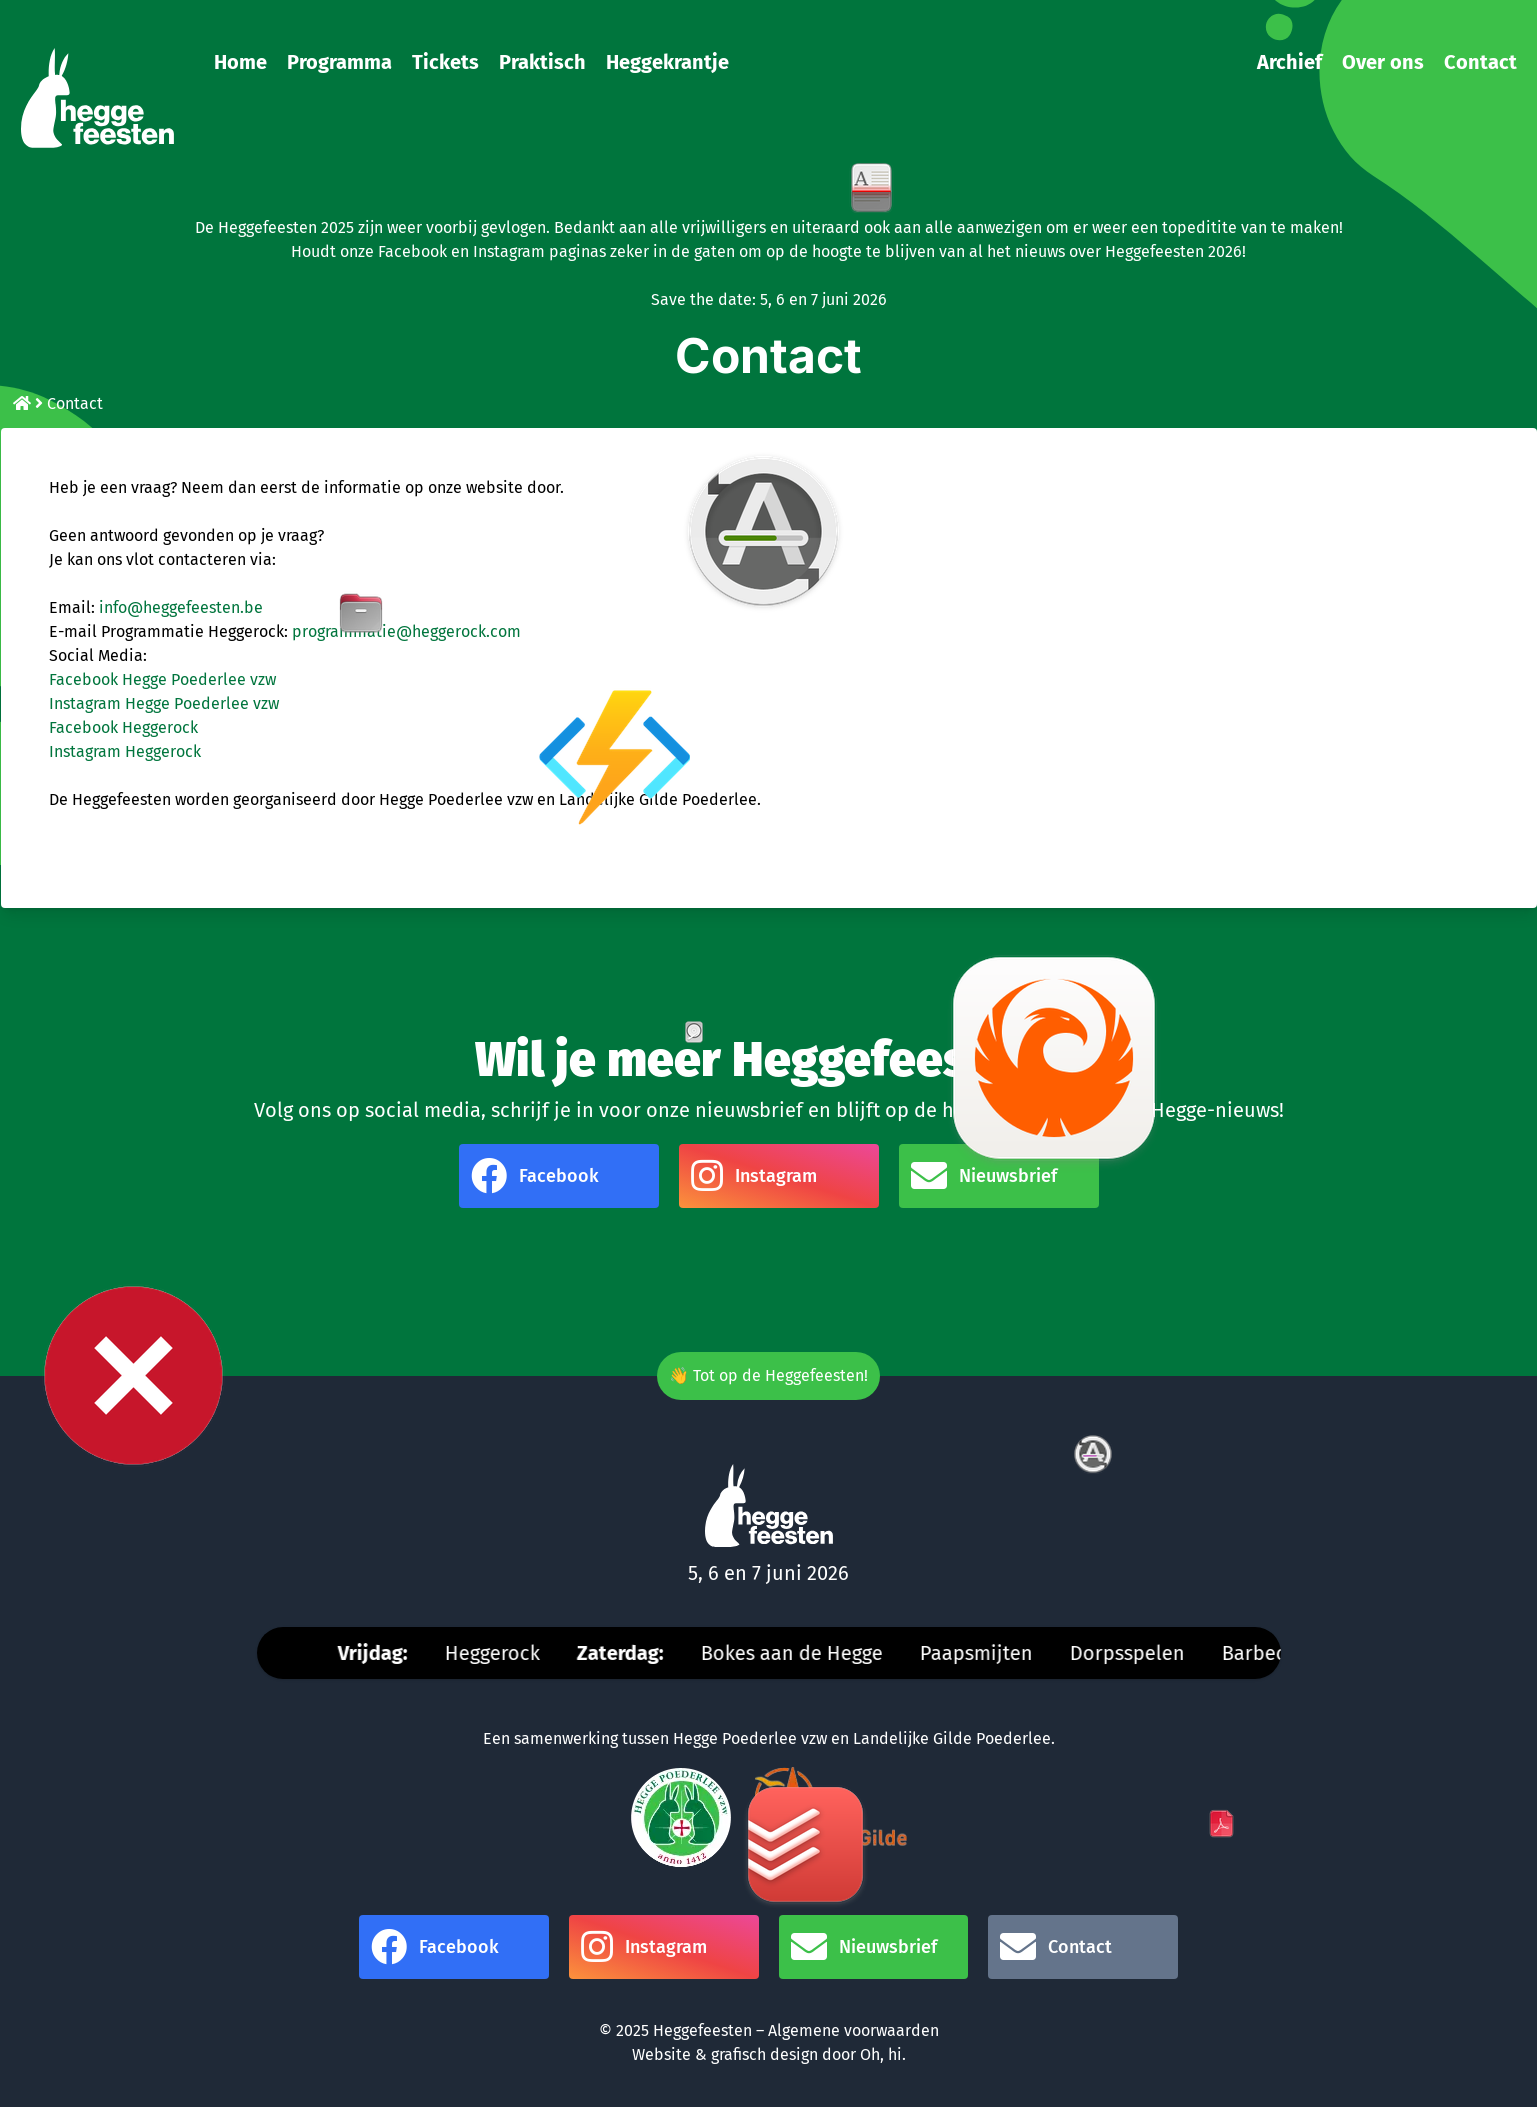 The height and width of the screenshot is (2107, 1537). I want to click on open the software update manager, so click(1093, 1454).